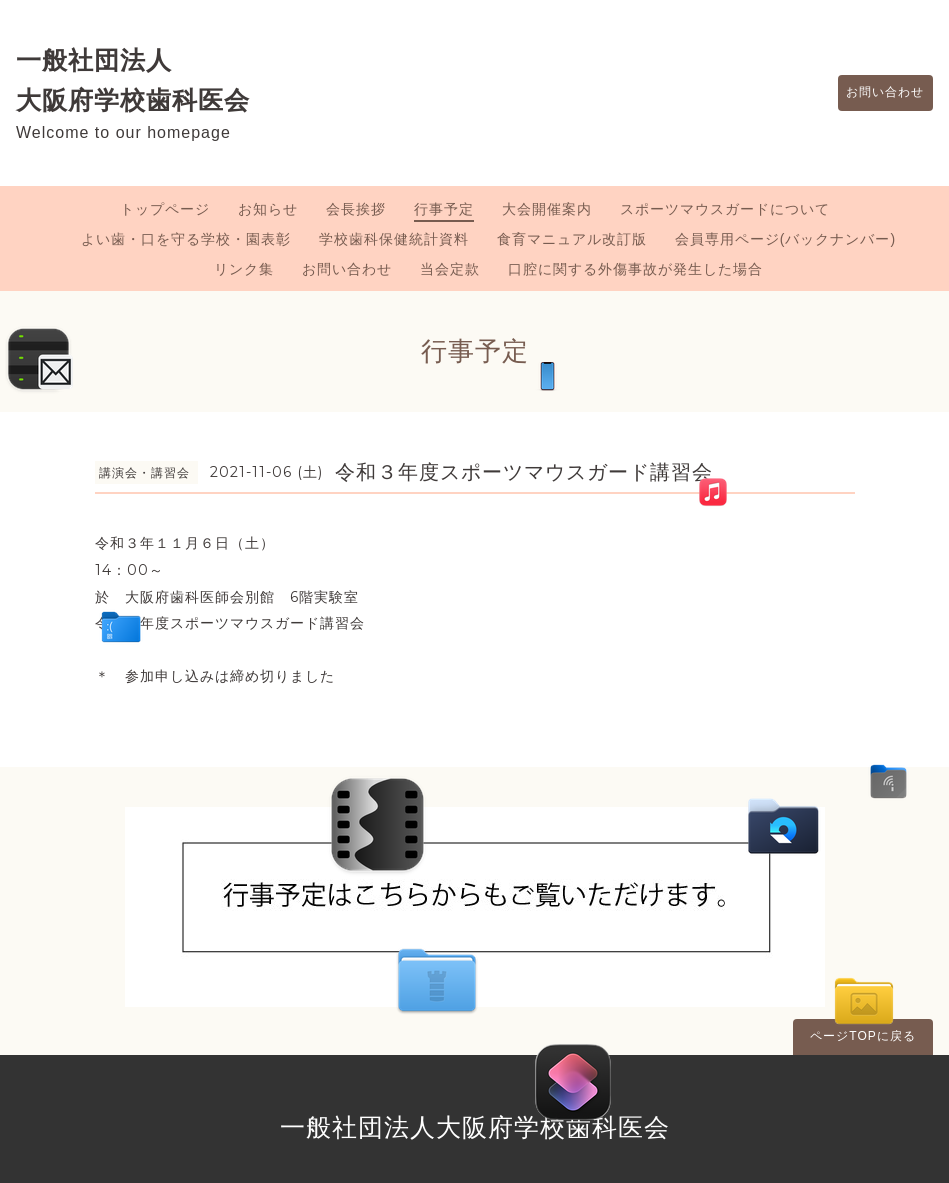  Describe the element at coordinates (573, 1082) in the screenshot. I see `open the shortcuts app` at that location.